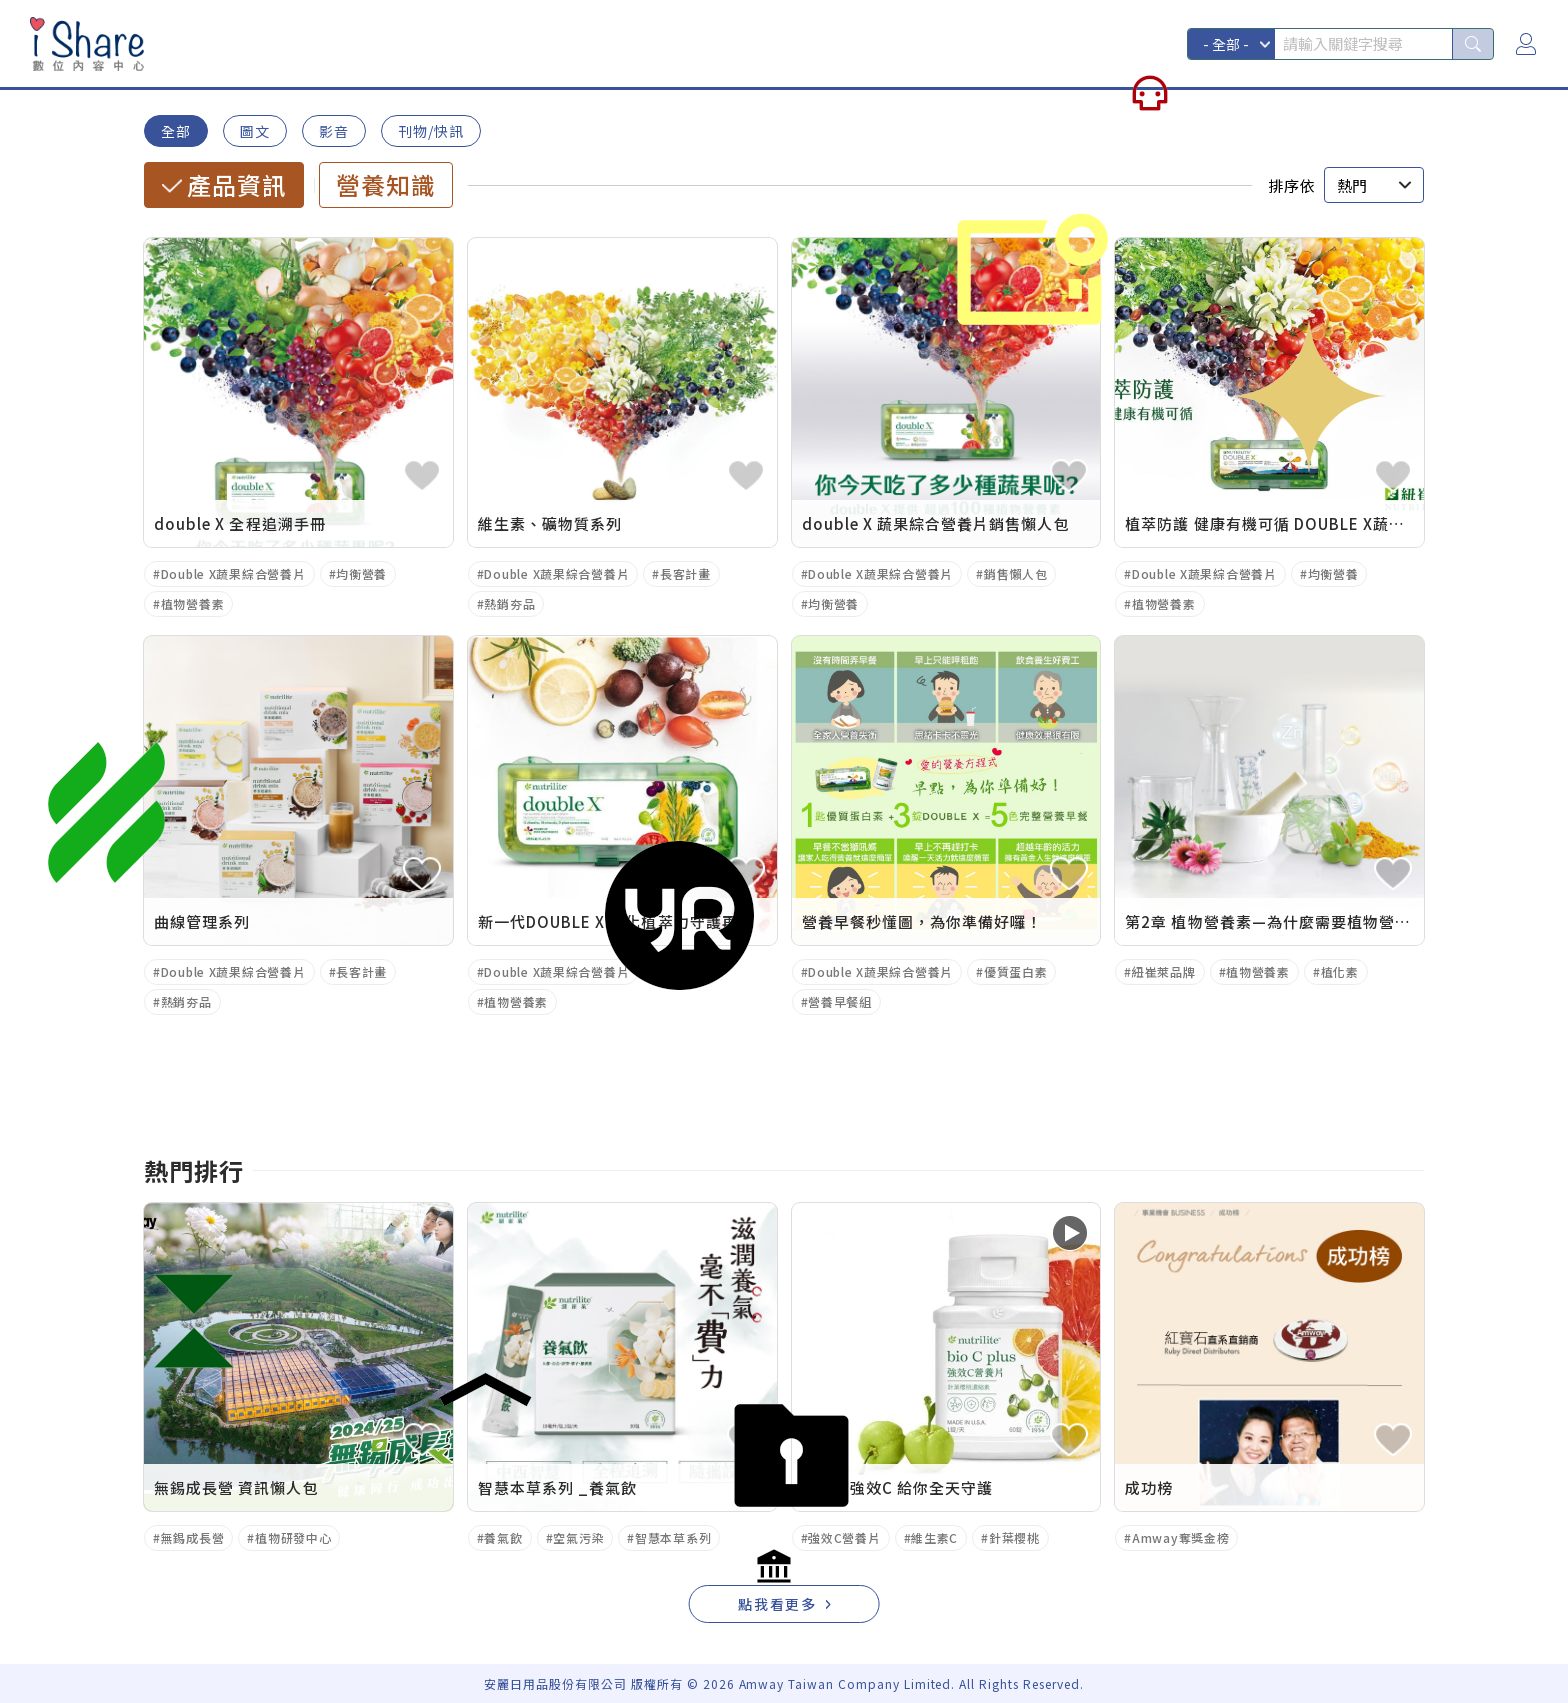  I want to click on collapse or contract content vertically, so click(194, 1321).